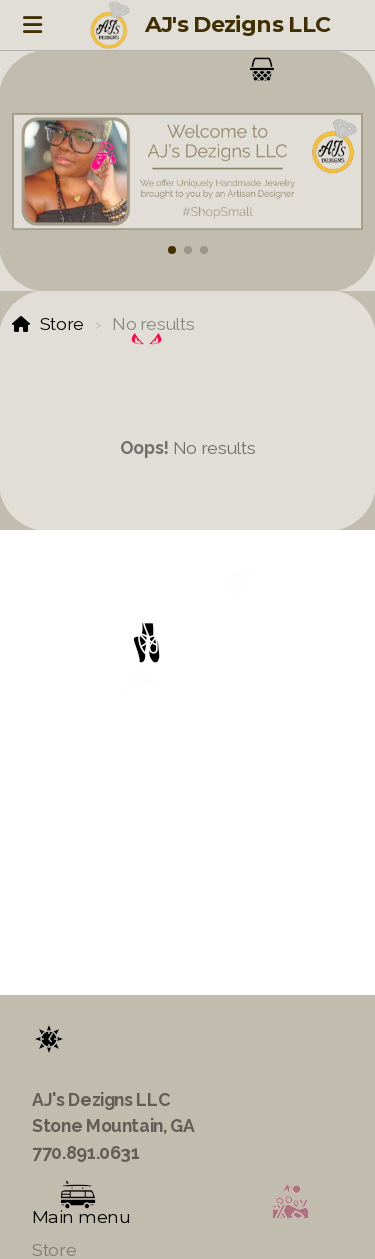 The image size is (375, 1259). What do you see at coordinates (290, 1200) in the screenshot?
I see `indicates a blocked or restricted area` at bounding box center [290, 1200].